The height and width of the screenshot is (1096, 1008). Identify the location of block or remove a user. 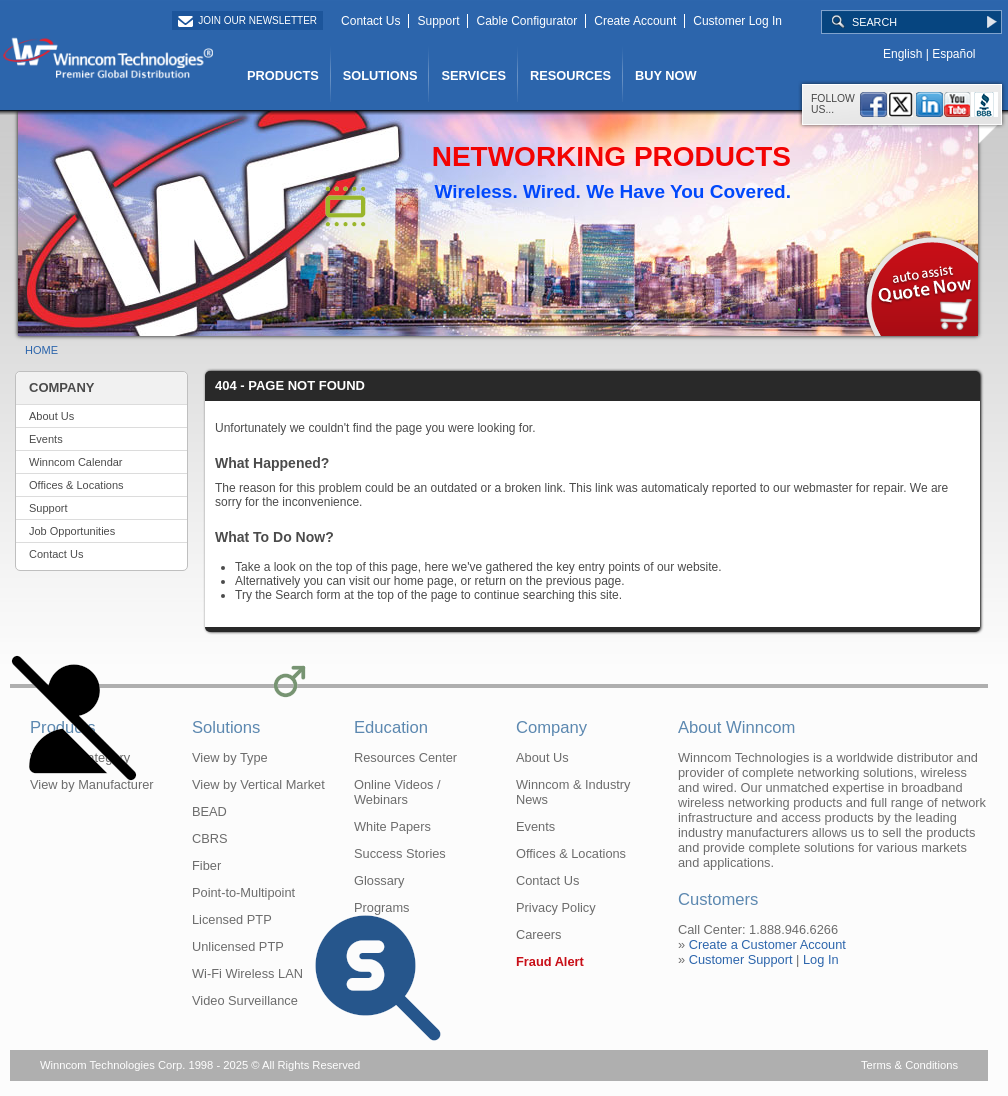
(74, 718).